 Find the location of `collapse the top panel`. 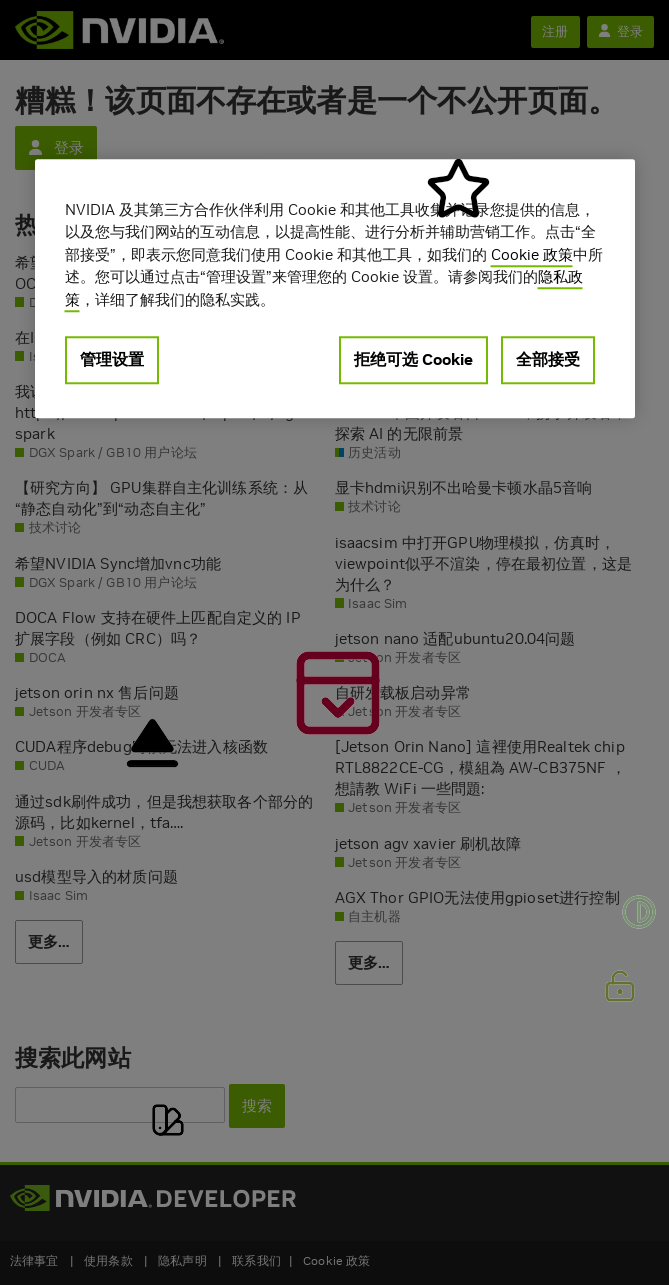

collapse the top panel is located at coordinates (338, 693).